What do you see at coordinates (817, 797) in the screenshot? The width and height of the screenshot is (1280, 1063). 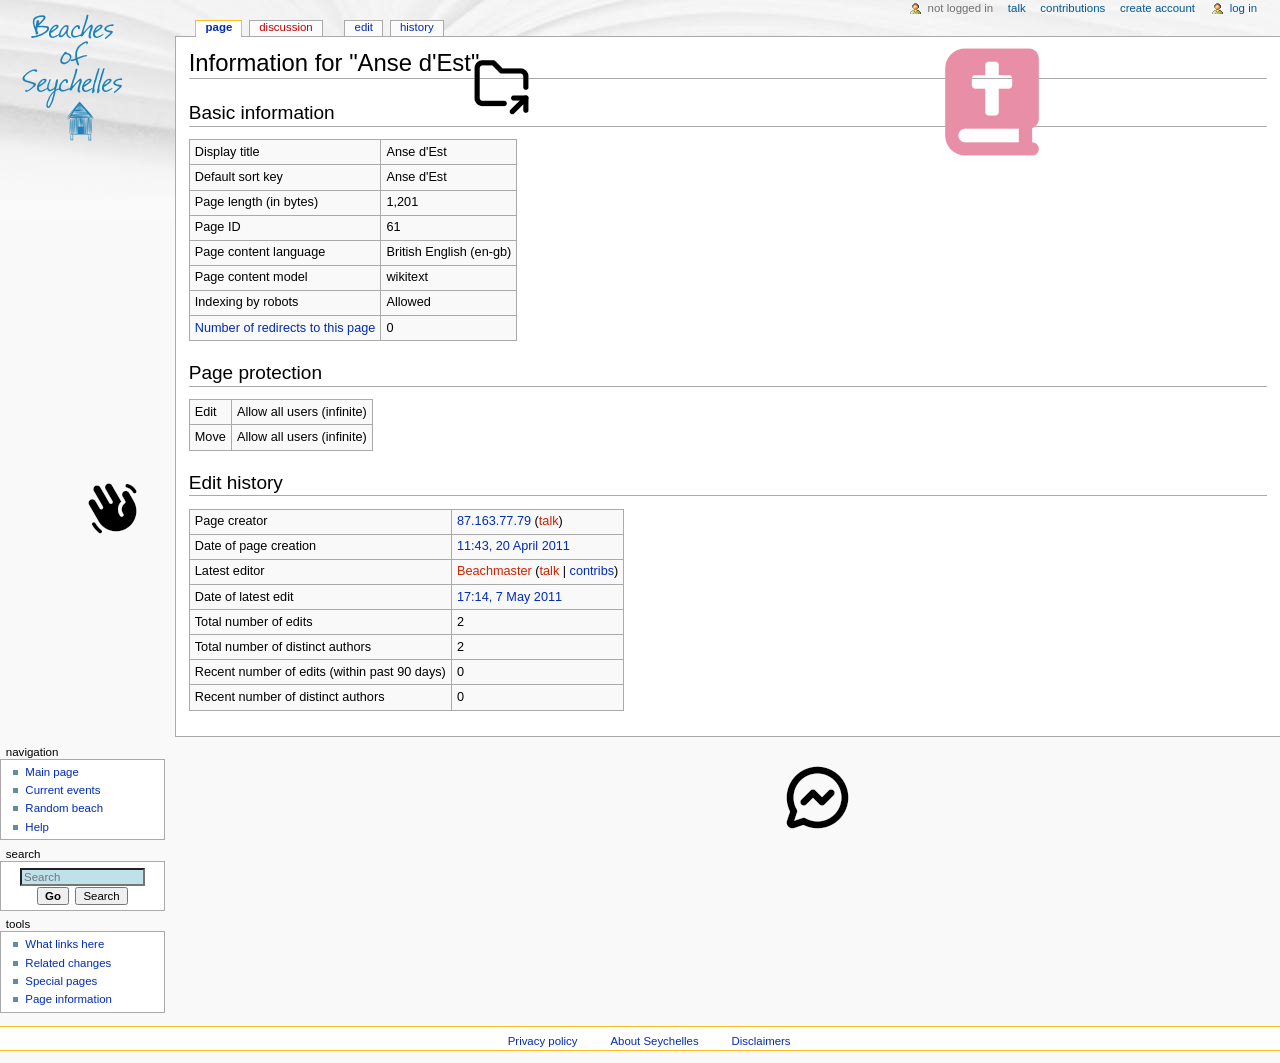 I see `open Facebook Messenger app` at bounding box center [817, 797].